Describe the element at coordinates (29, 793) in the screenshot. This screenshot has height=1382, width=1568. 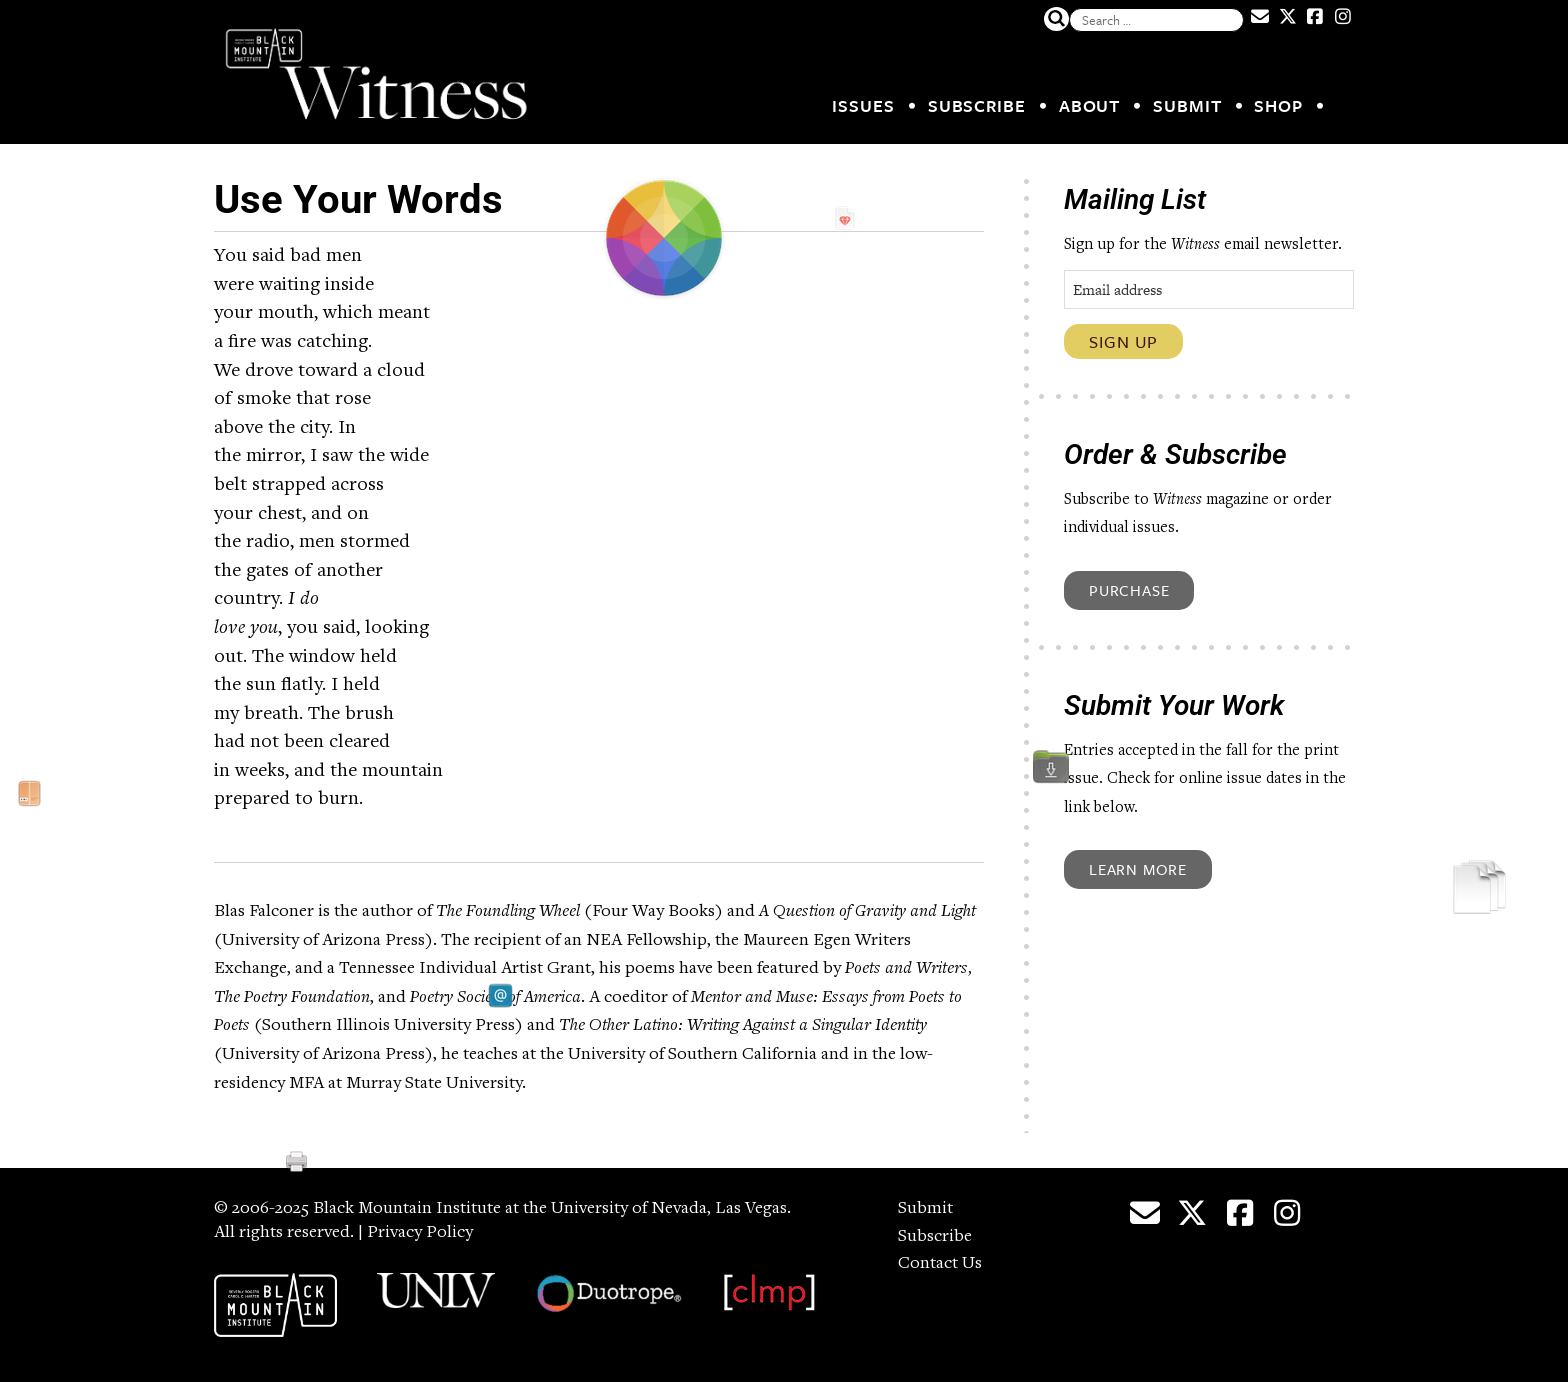
I see `a compressed archive or package file` at that location.